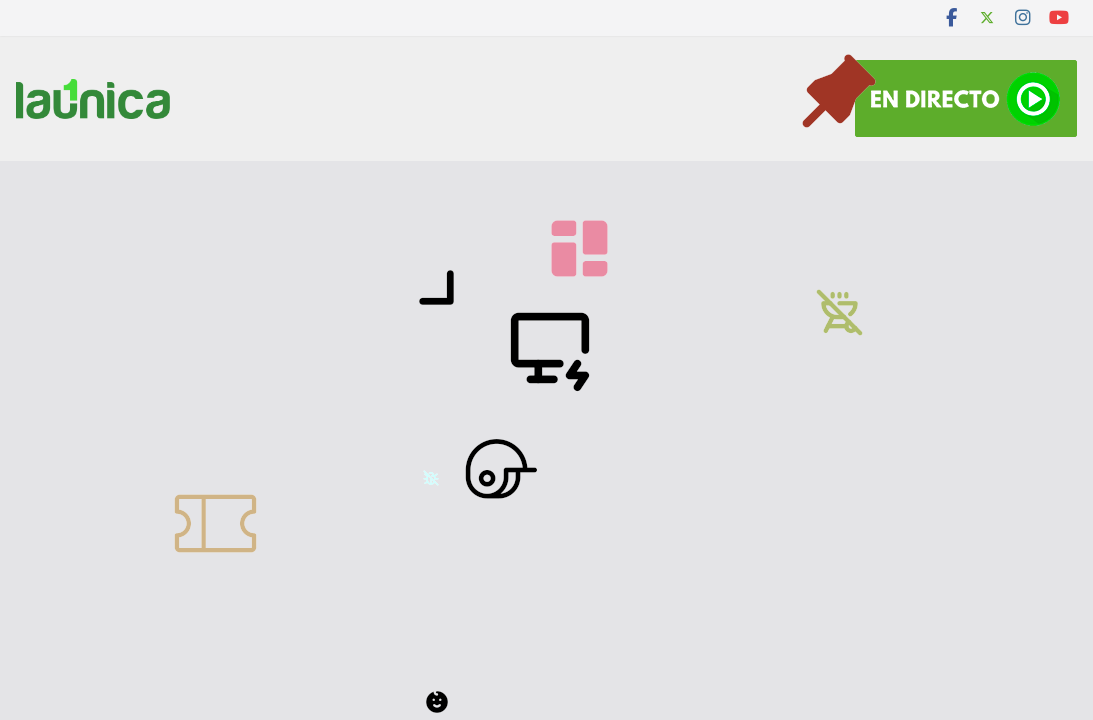 The image size is (1093, 720). I want to click on desktop power or energy settings, so click(550, 348).